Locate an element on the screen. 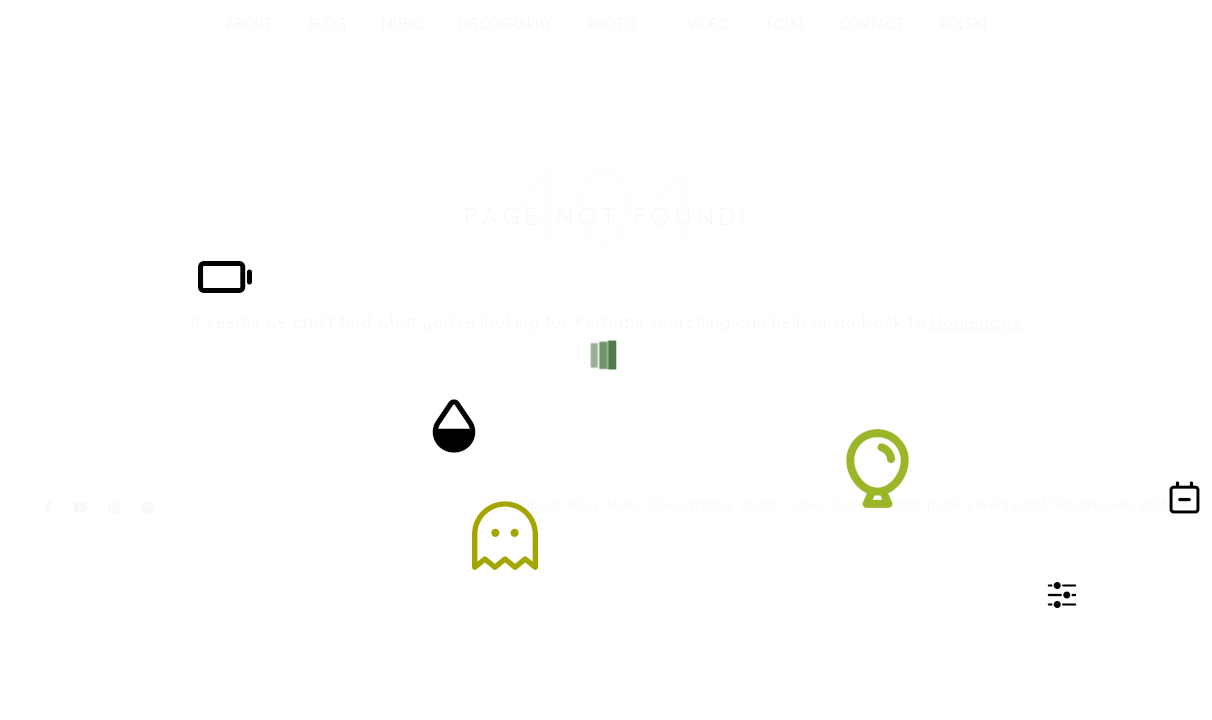 Image resolution: width=1212 pixels, height=720 pixels. remove an event from your calendar is located at coordinates (1184, 498).